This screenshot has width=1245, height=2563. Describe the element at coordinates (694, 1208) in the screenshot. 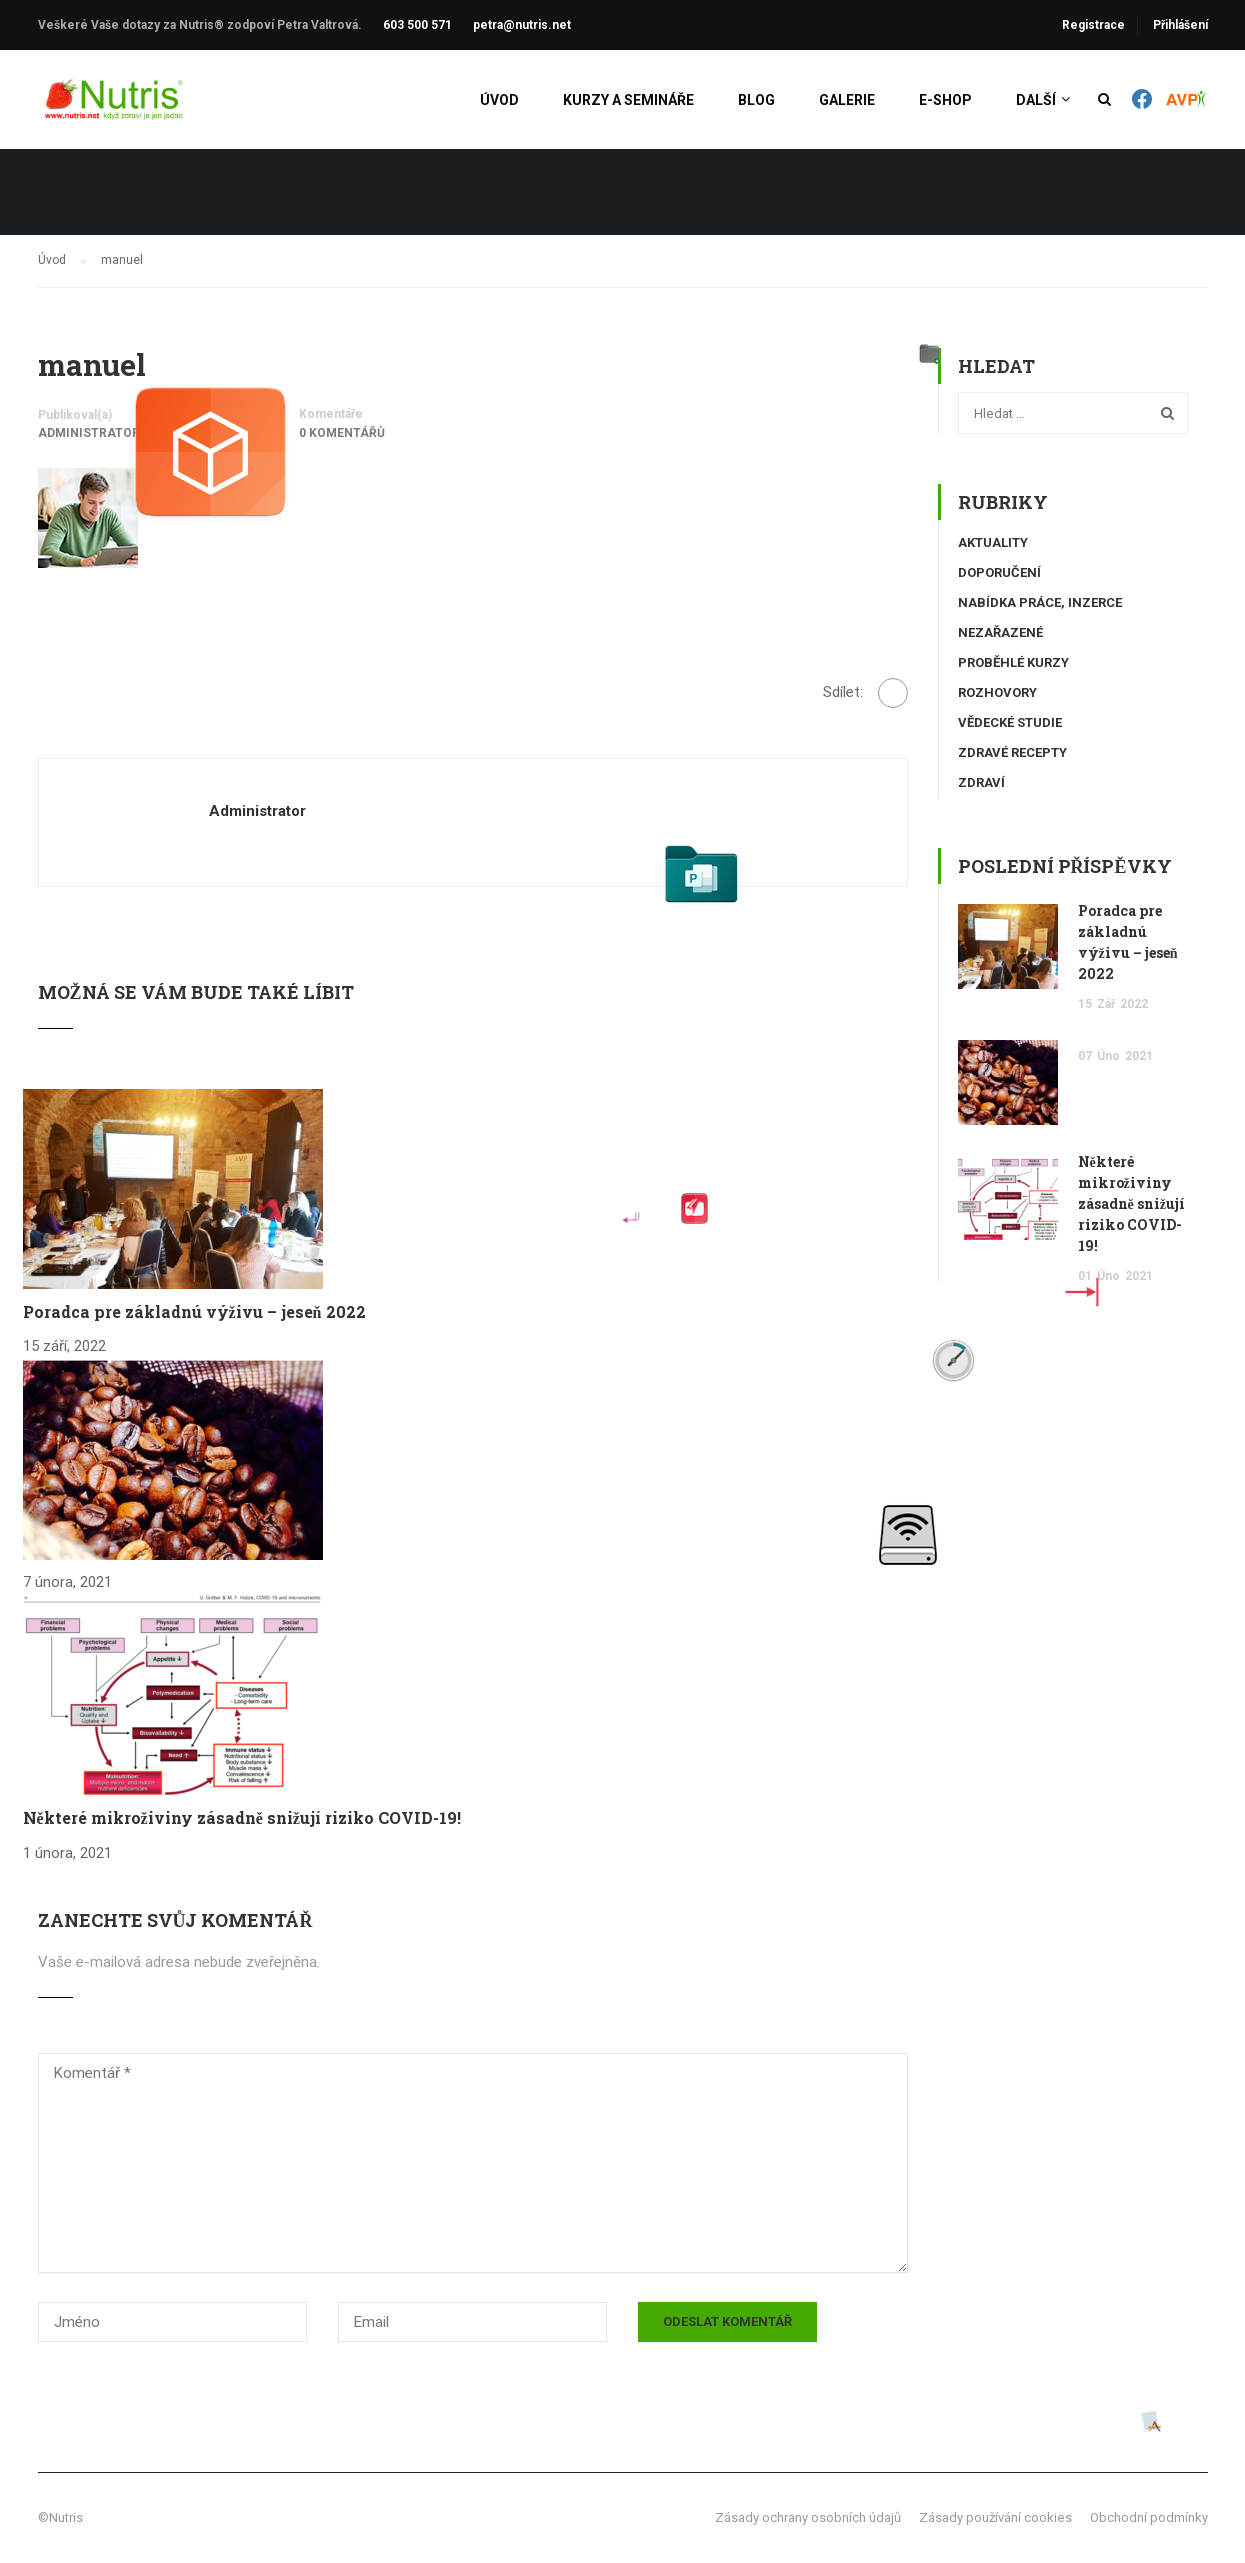

I see `open an eps vector file` at that location.